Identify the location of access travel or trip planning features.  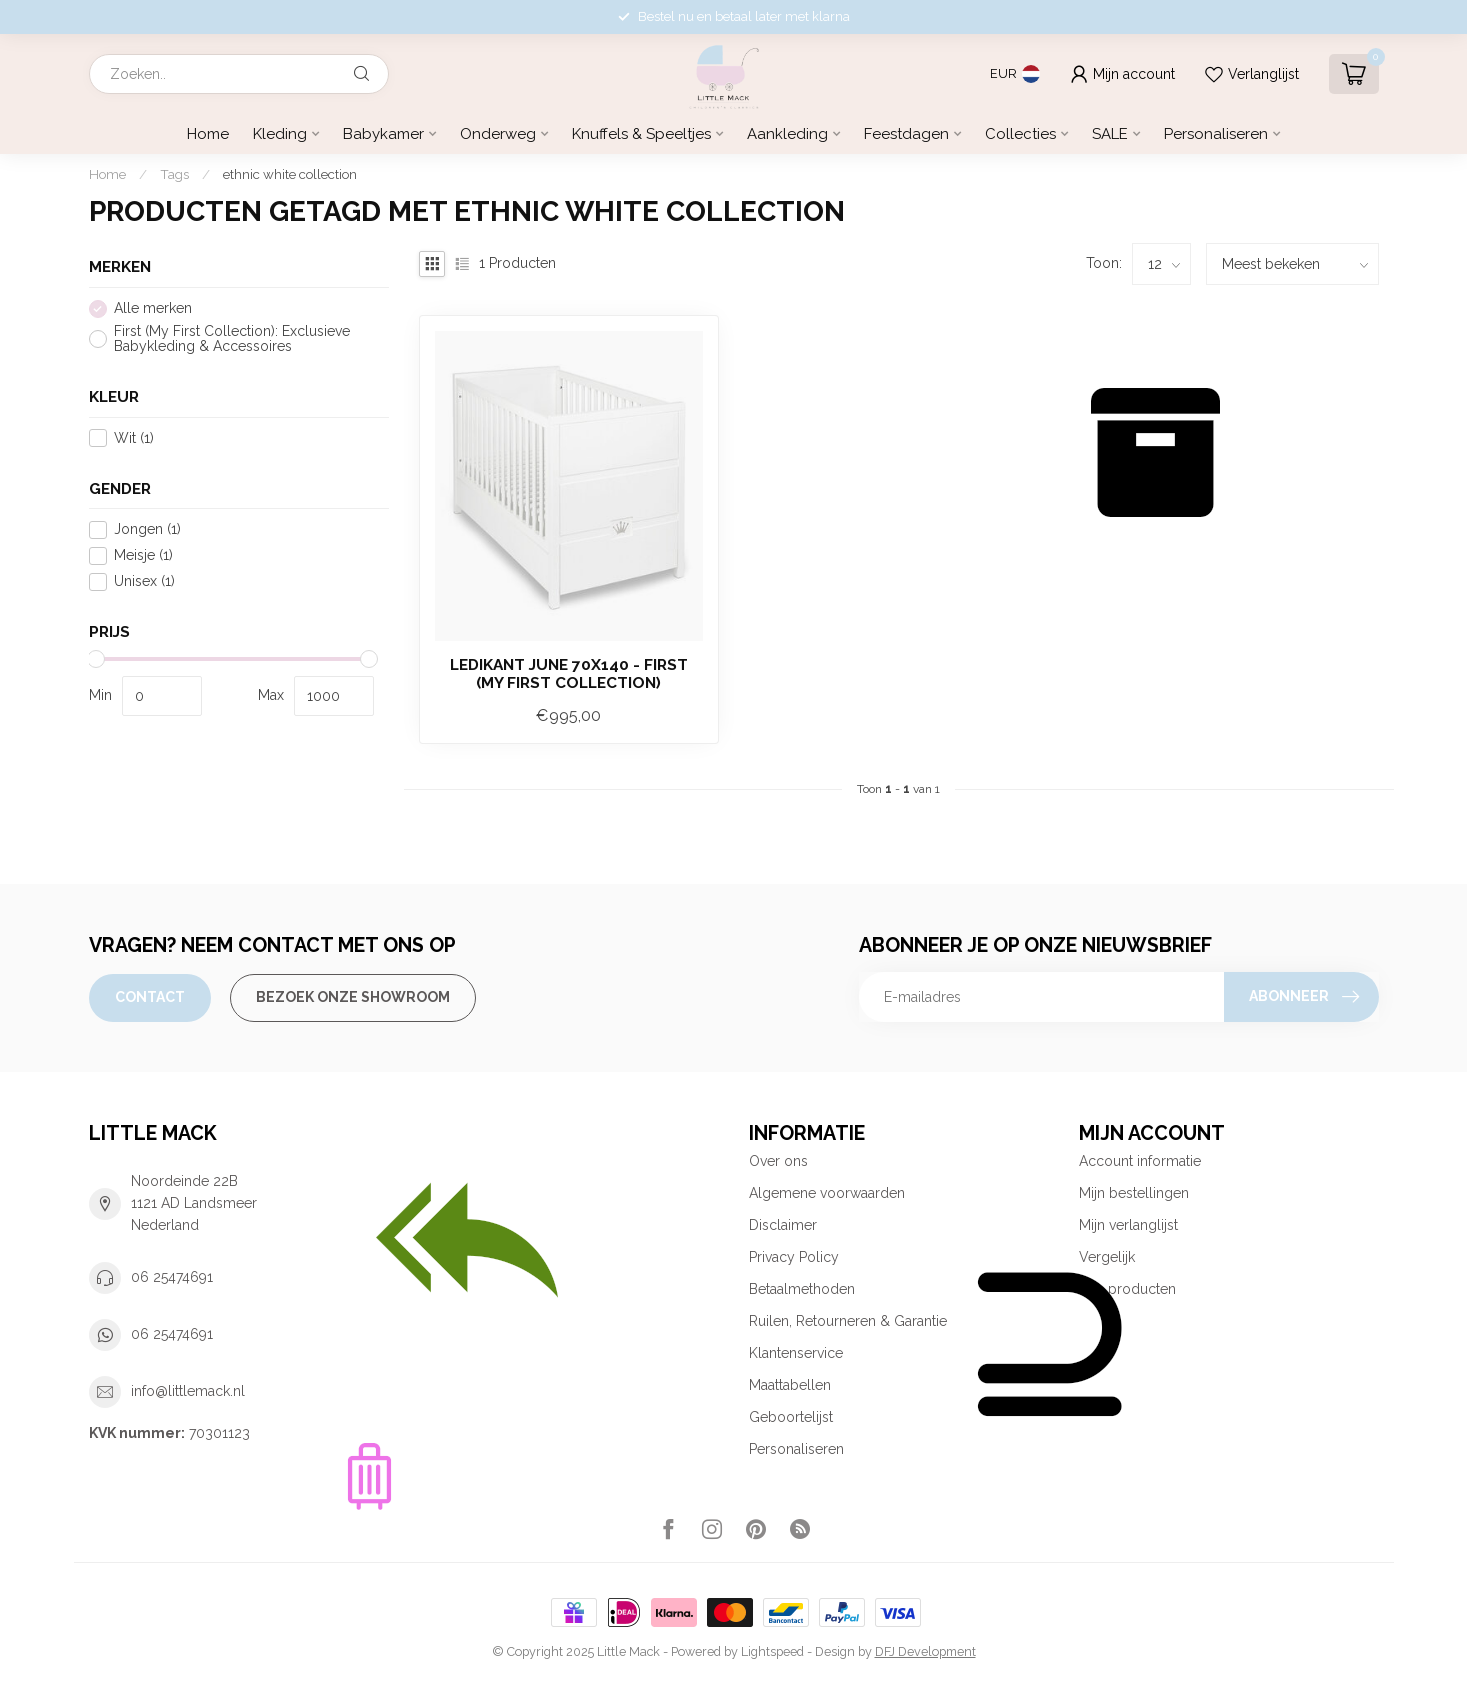
(369, 1477).